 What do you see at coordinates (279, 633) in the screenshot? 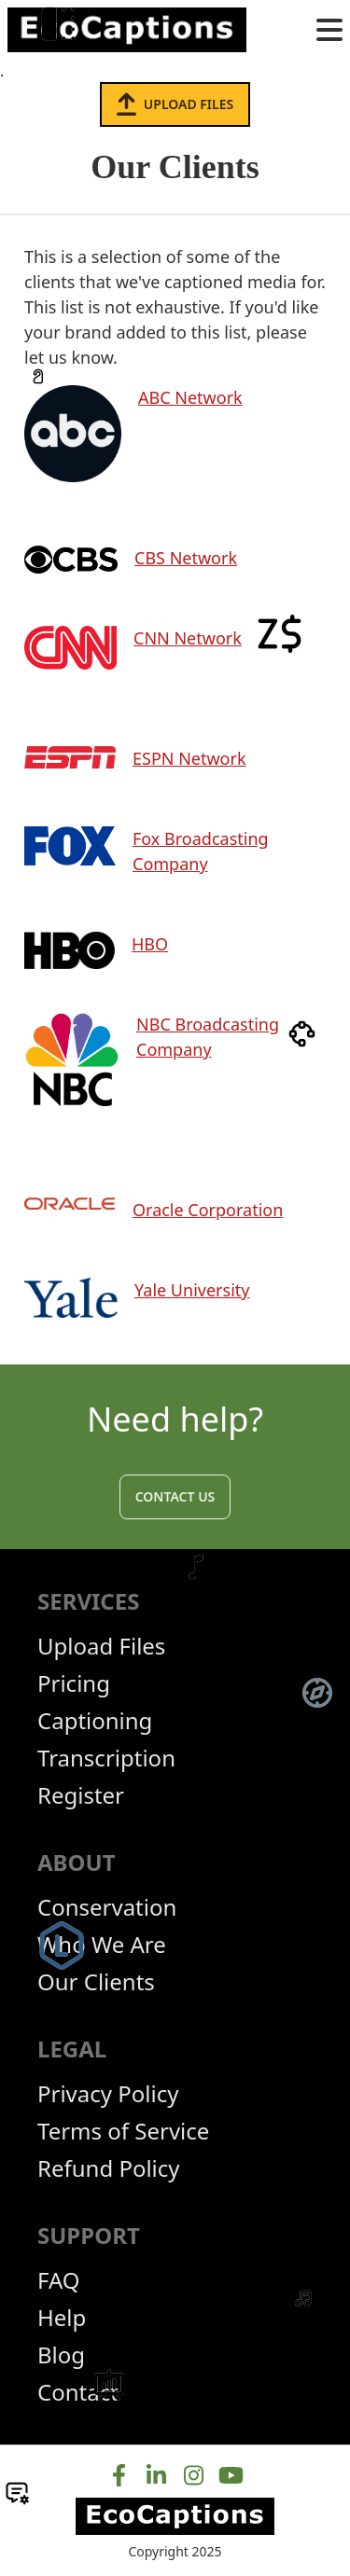
I see `indicates zimbabwean dollar currency` at bounding box center [279, 633].